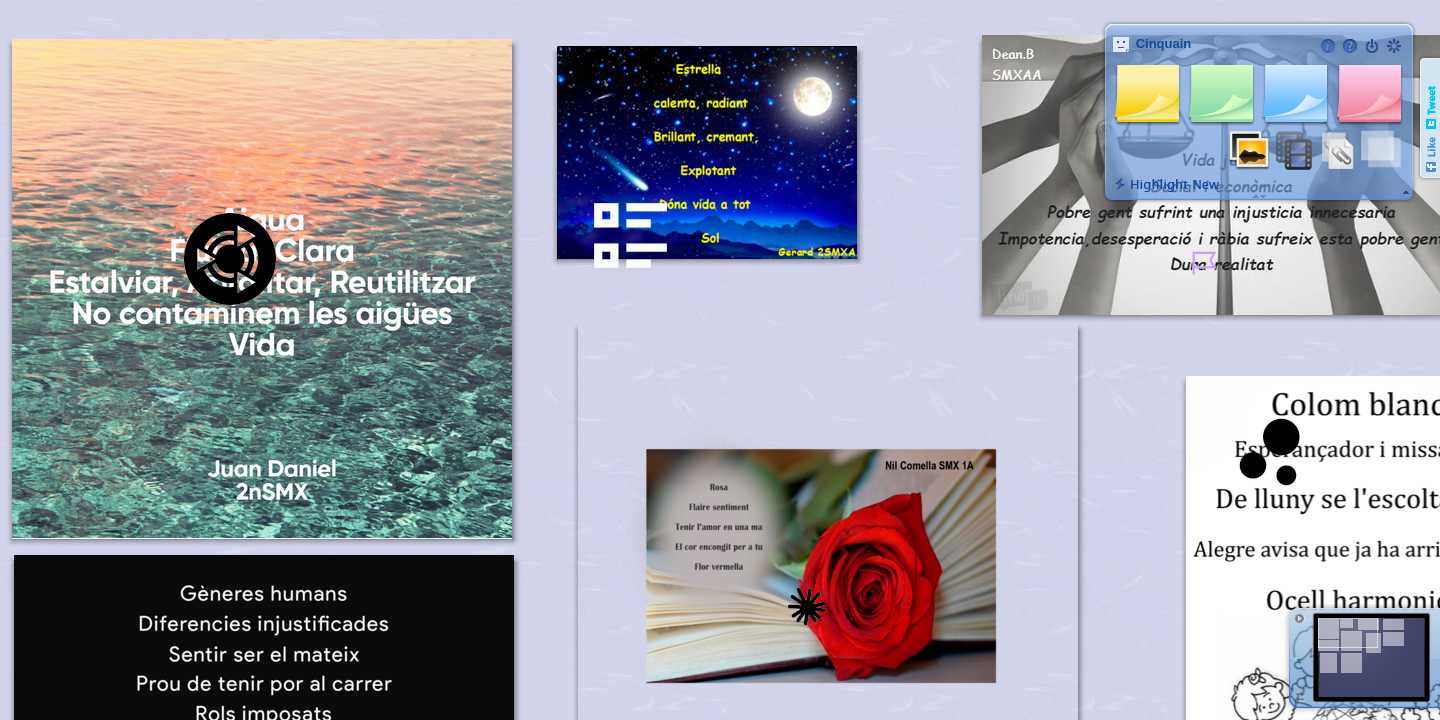 The height and width of the screenshot is (720, 1440). I want to click on ubuntu mate linux distribution logo, so click(230, 259).